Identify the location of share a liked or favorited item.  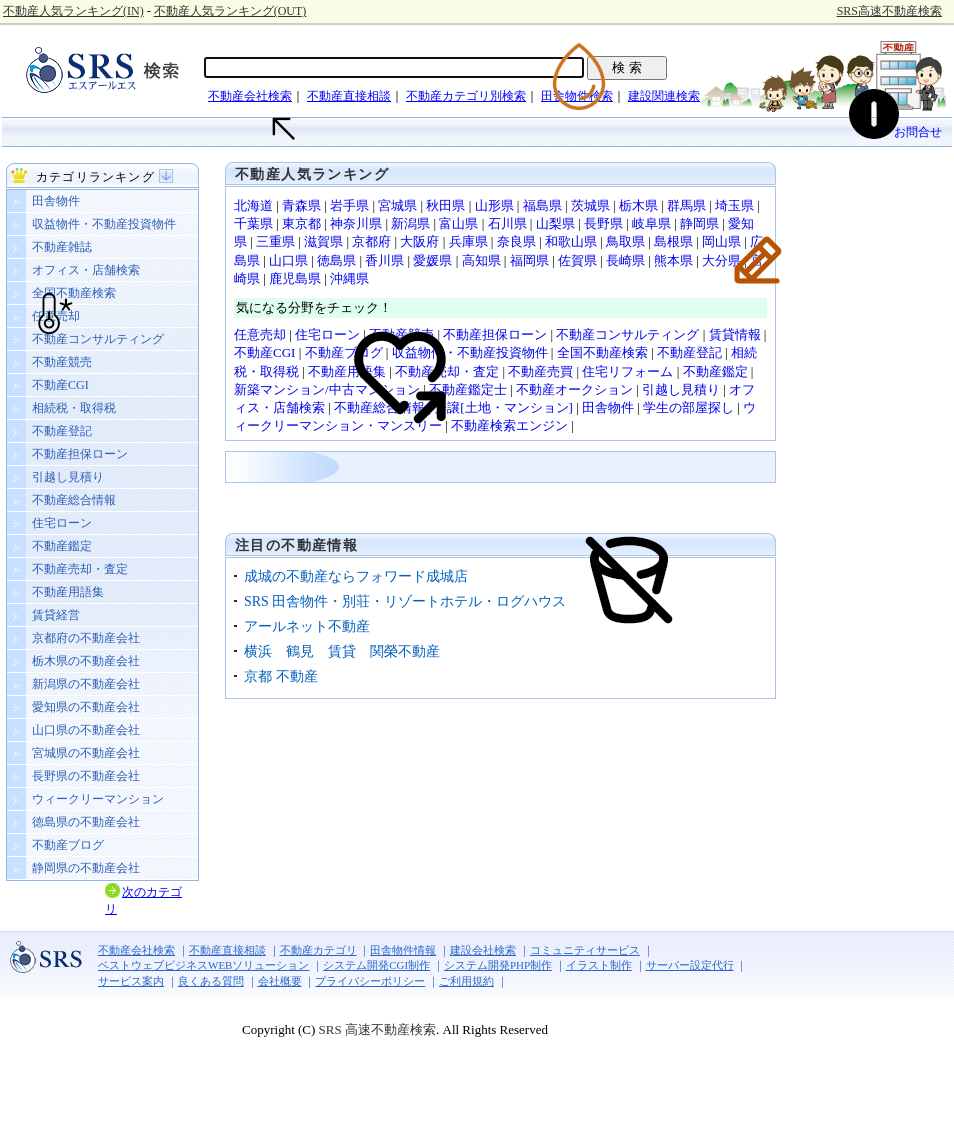
(400, 373).